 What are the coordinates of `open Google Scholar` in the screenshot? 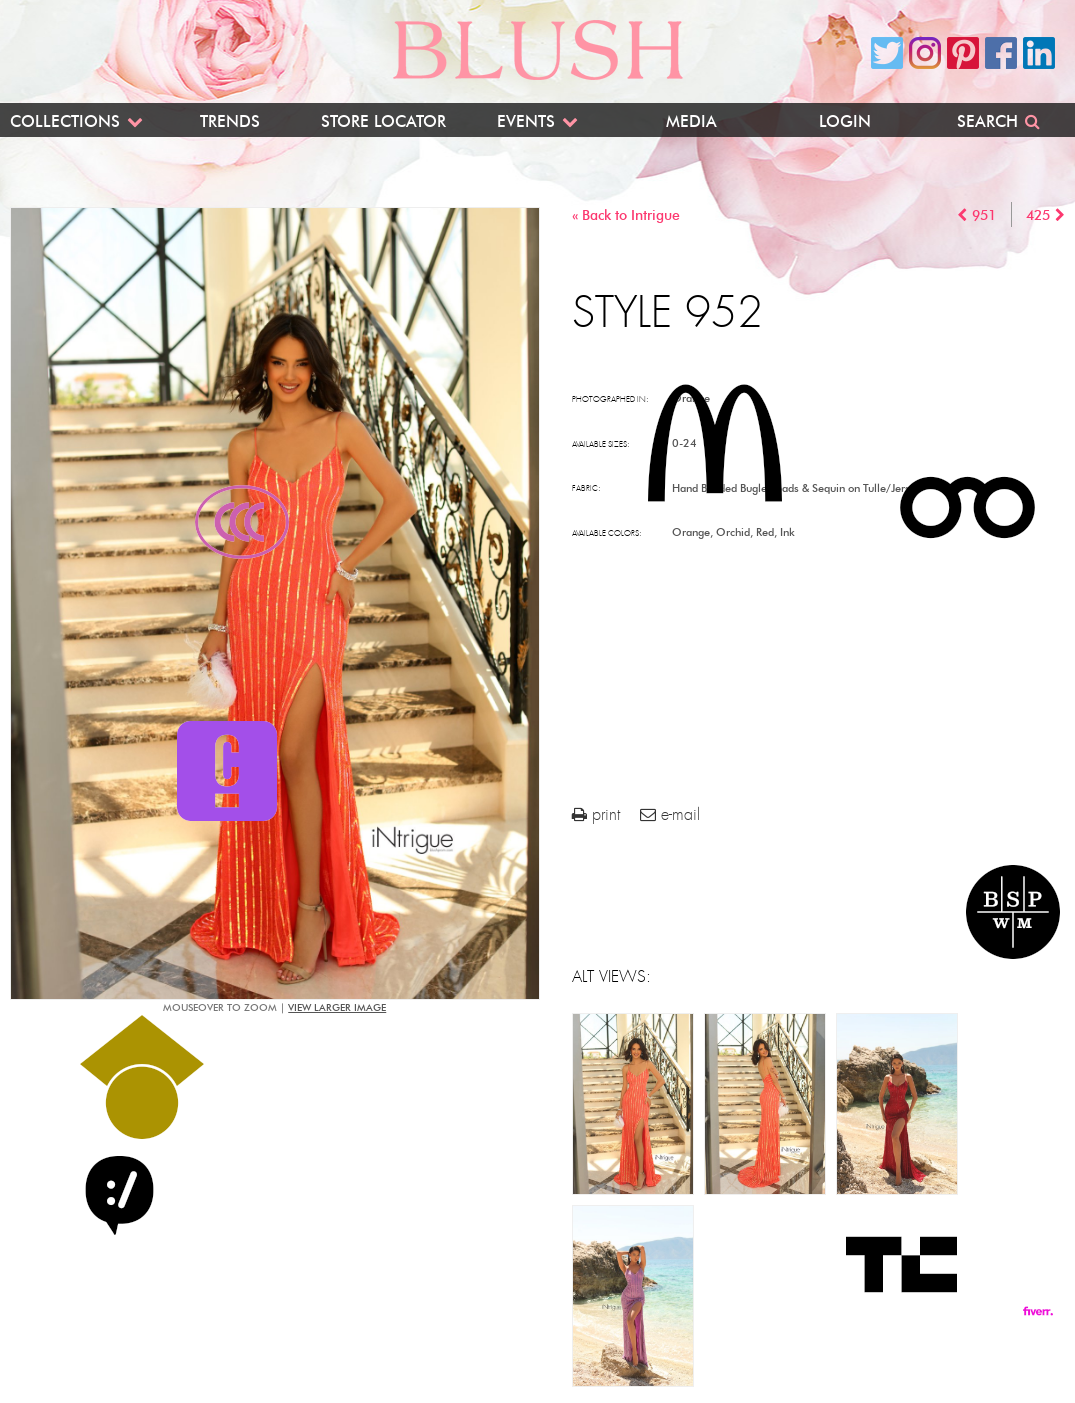 It's located at (142, 1077).